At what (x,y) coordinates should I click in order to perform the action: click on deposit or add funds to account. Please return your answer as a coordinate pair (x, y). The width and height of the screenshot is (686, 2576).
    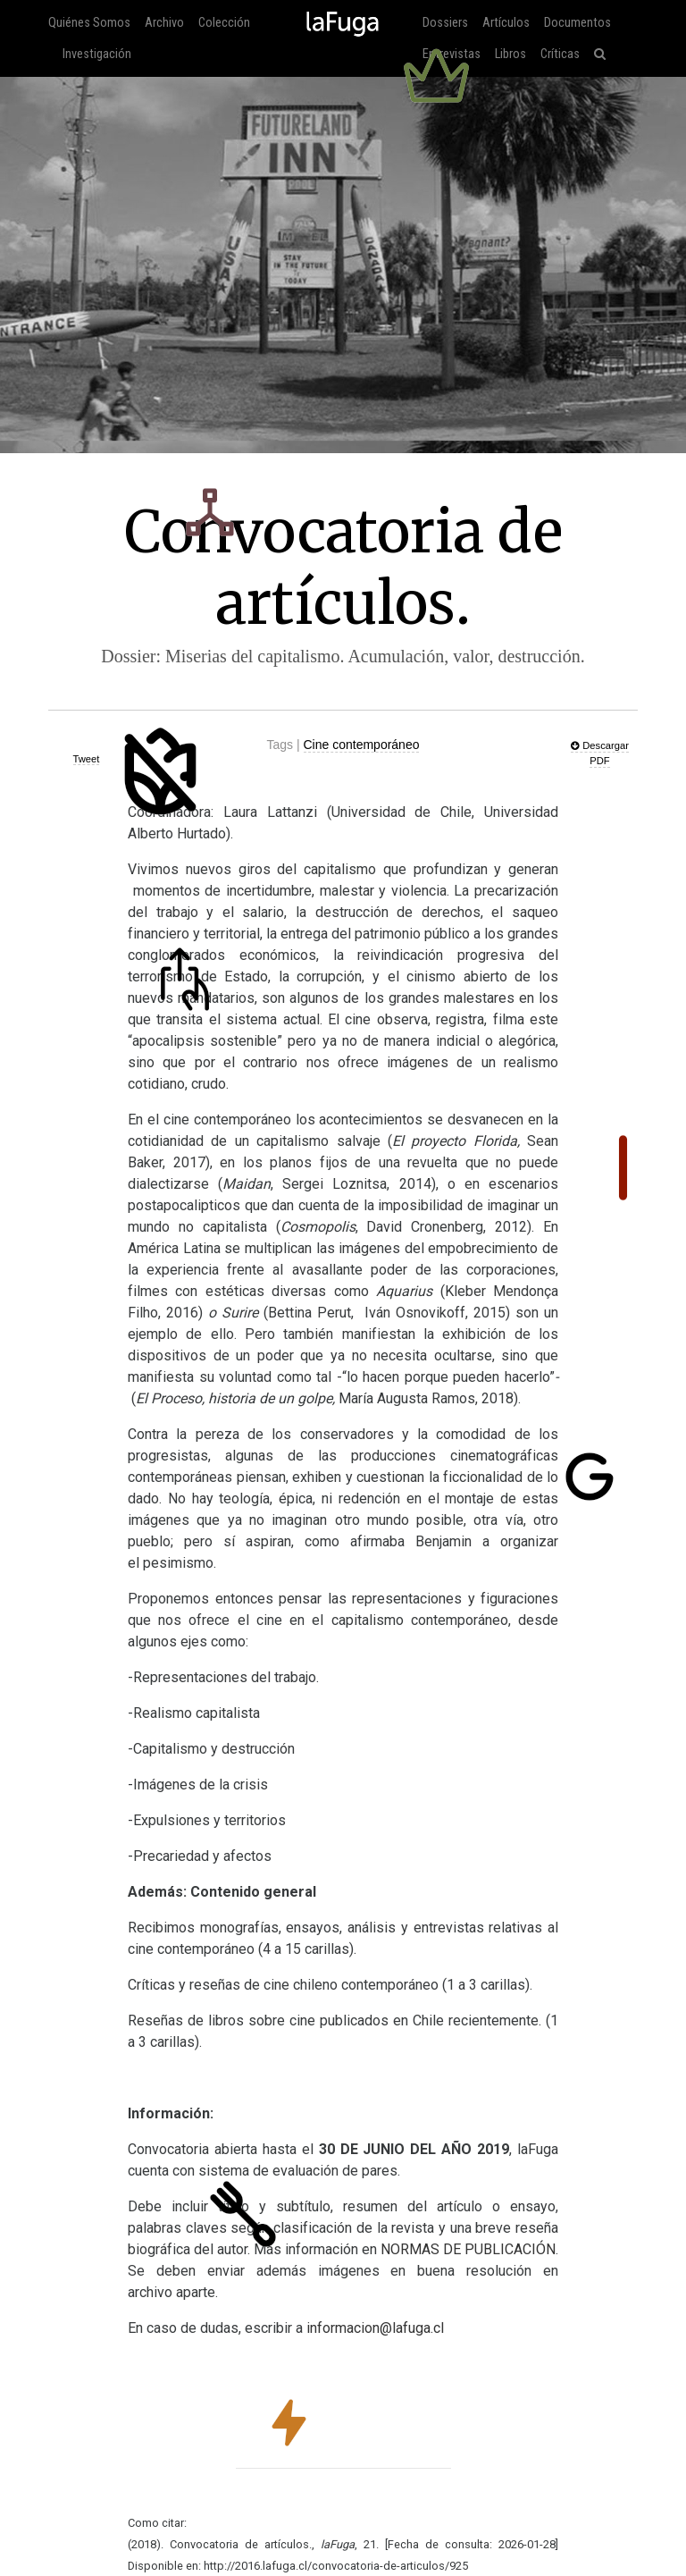
    Looking at the image, I should click on (181, 979).